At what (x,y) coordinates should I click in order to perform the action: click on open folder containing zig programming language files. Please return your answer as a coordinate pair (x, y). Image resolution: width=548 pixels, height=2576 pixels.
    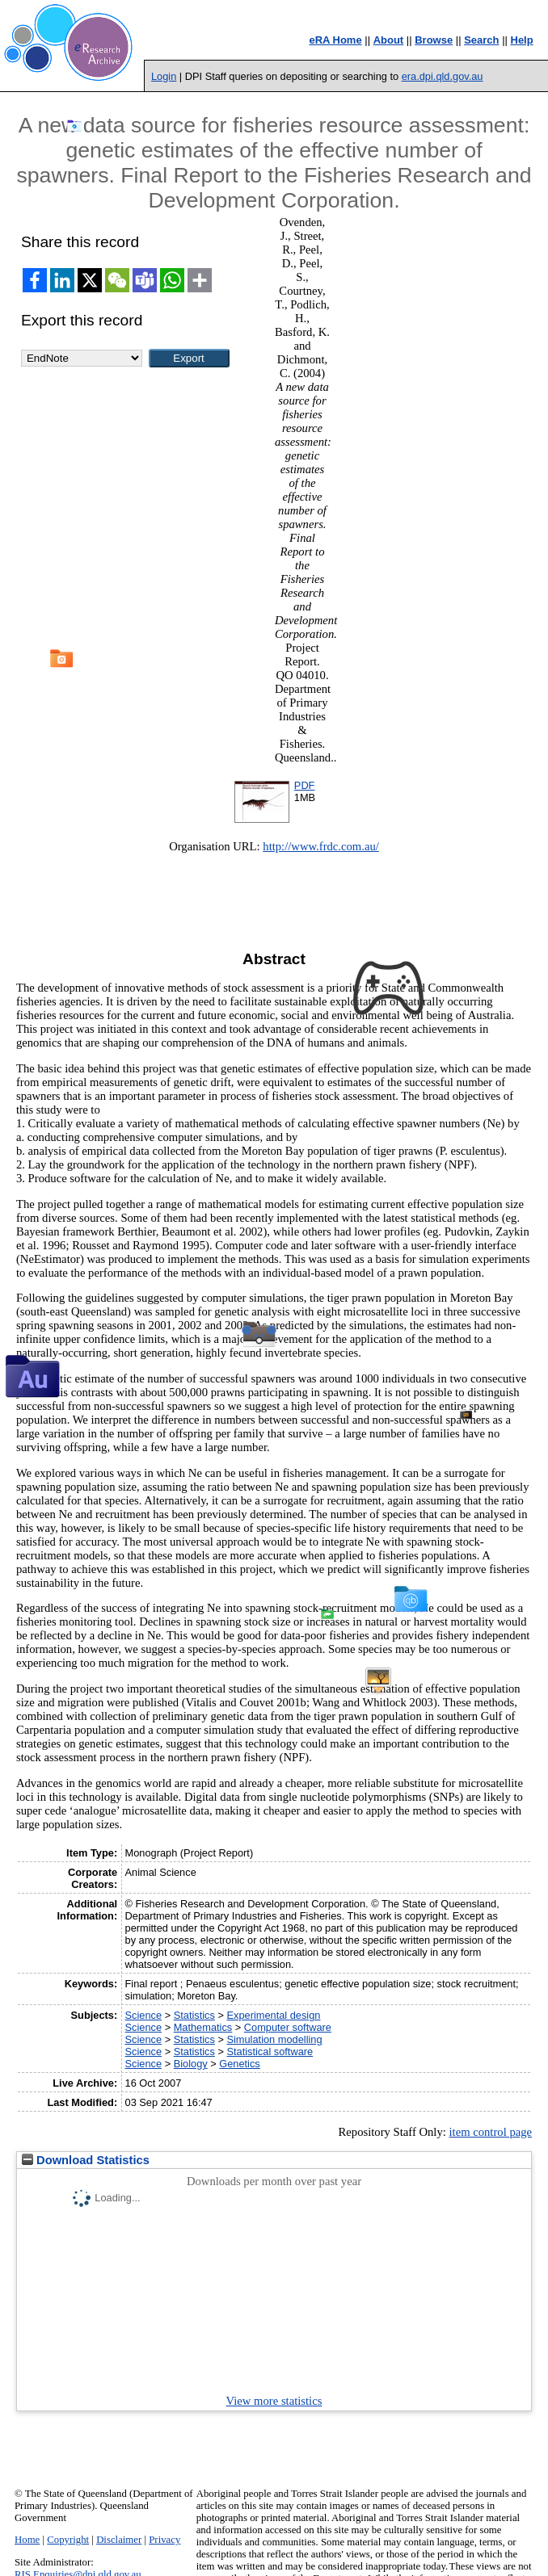
    Looking at the image, I should click on (466, 1414).